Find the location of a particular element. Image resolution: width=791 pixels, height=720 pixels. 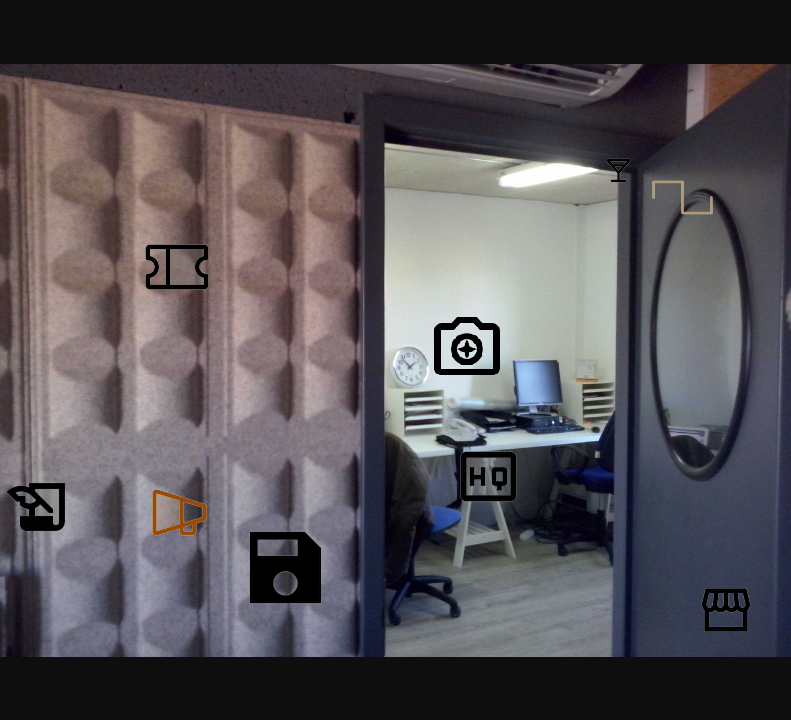

browse or access the marketplace is located at coordinates (726, 610).